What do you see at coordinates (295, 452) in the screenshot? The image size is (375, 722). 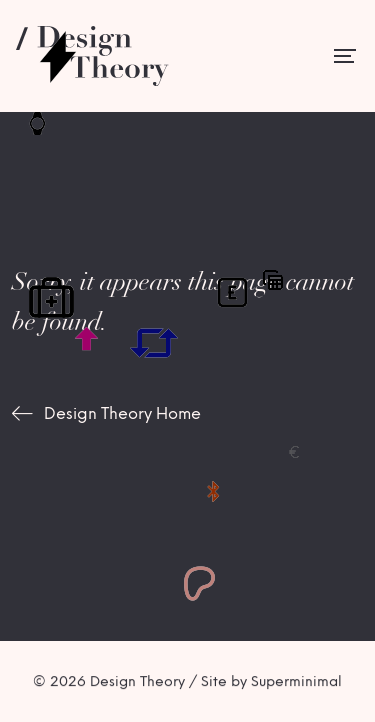 I see `view amount in euros` at bounding box center [295, 452].